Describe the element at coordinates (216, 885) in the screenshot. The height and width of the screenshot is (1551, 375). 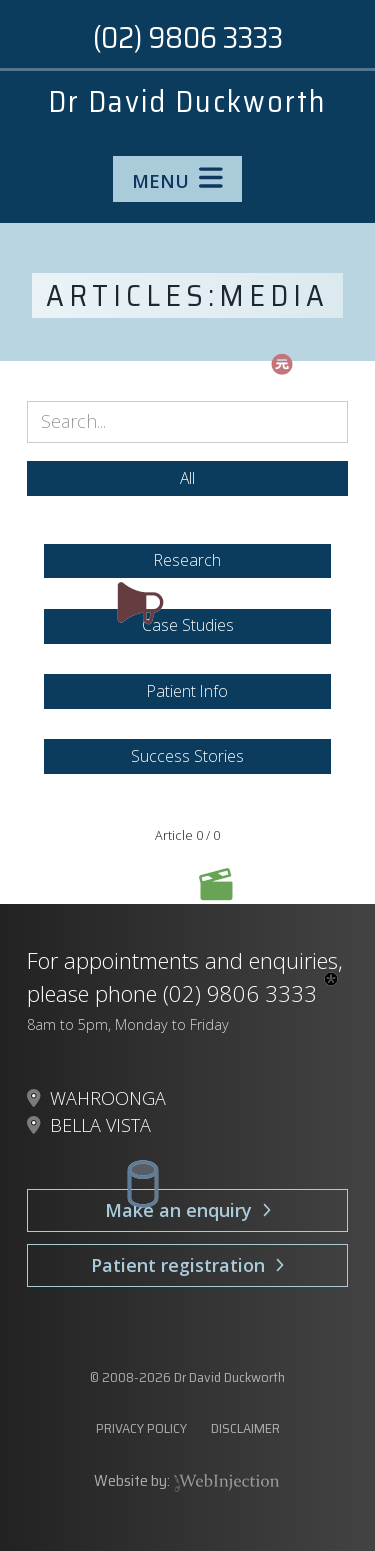
I see `access video or movie content` at that location.